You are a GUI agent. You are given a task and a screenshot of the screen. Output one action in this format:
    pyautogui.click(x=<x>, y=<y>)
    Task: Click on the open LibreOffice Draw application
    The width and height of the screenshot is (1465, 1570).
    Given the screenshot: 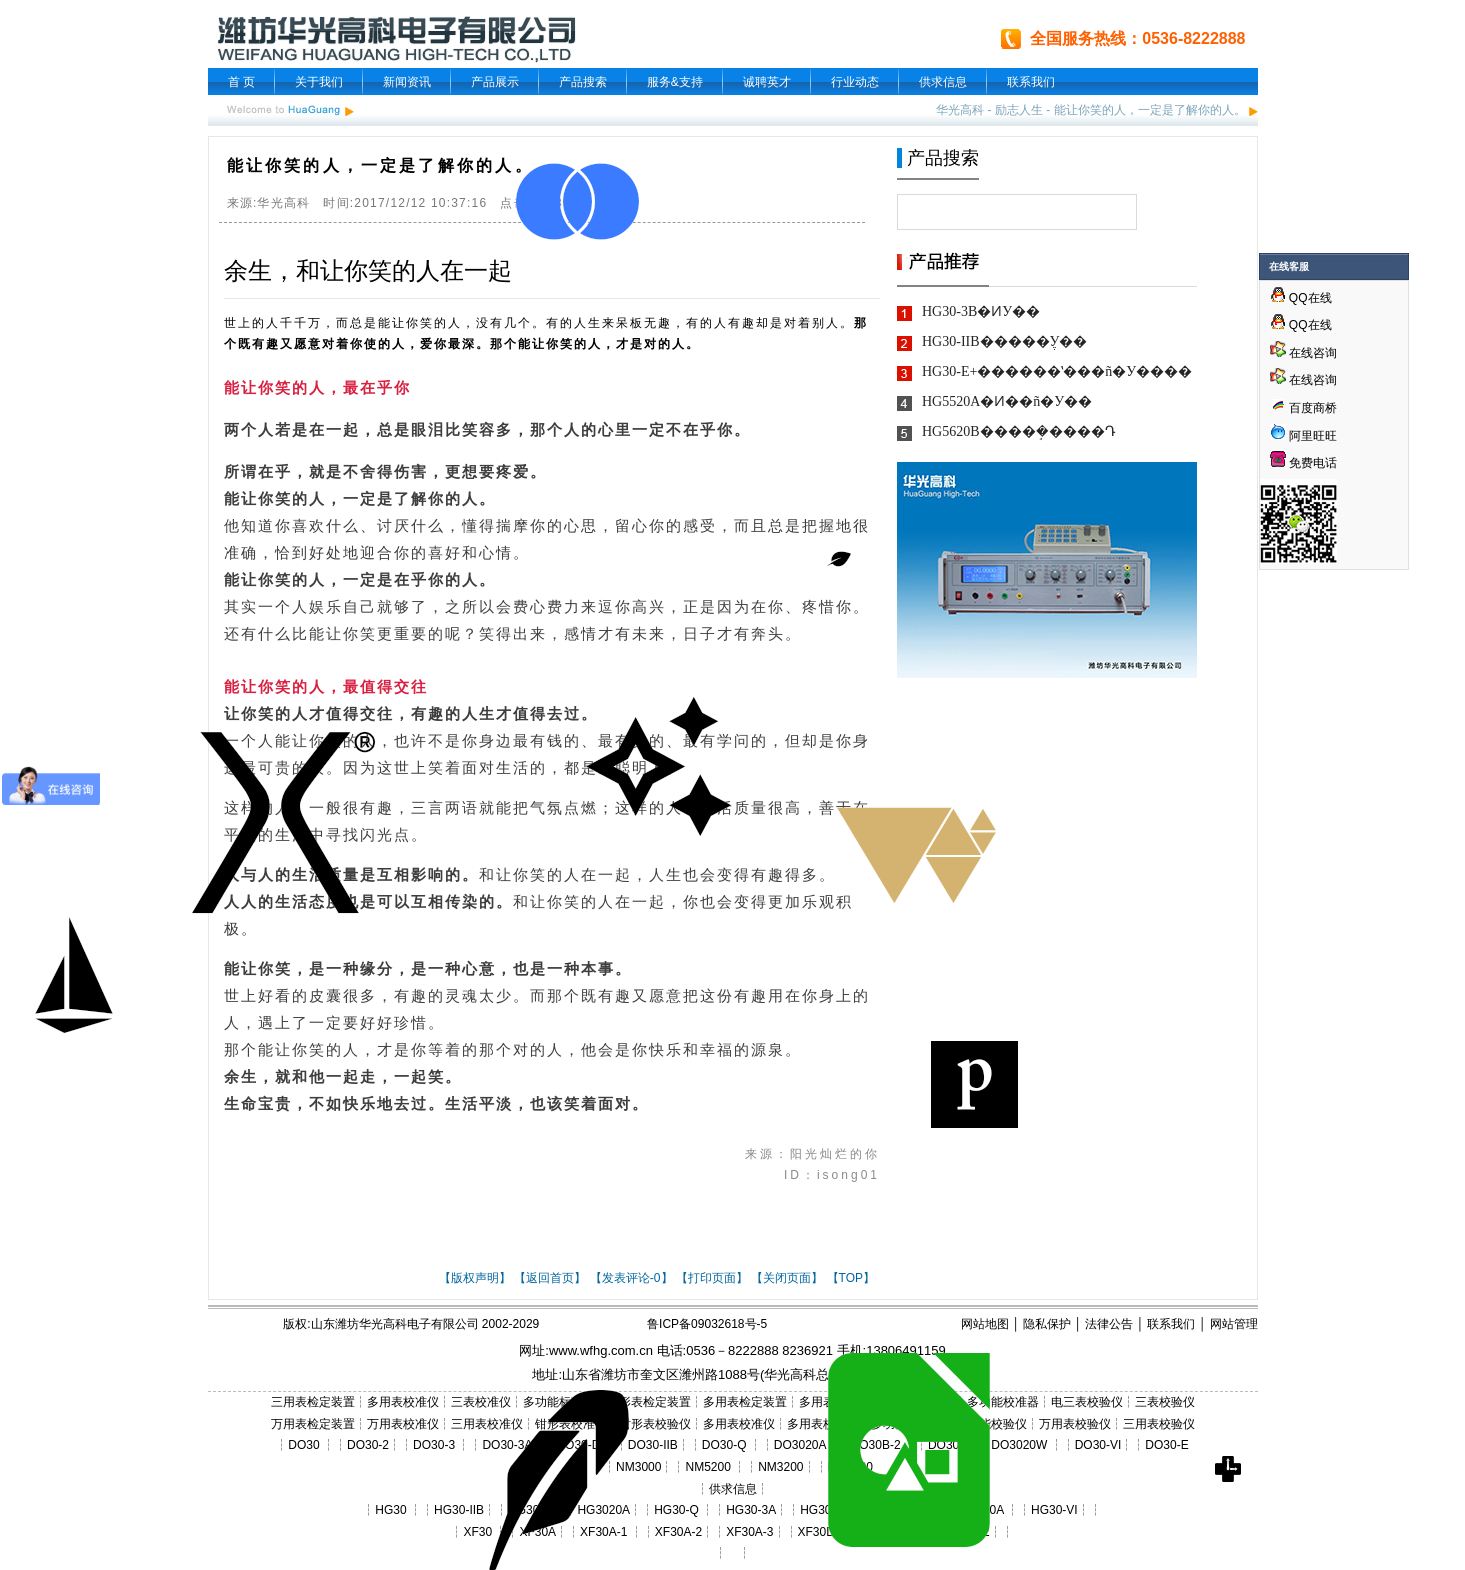 What is the action you would take?
    pyautogui.click(x=909, y=1450)
    